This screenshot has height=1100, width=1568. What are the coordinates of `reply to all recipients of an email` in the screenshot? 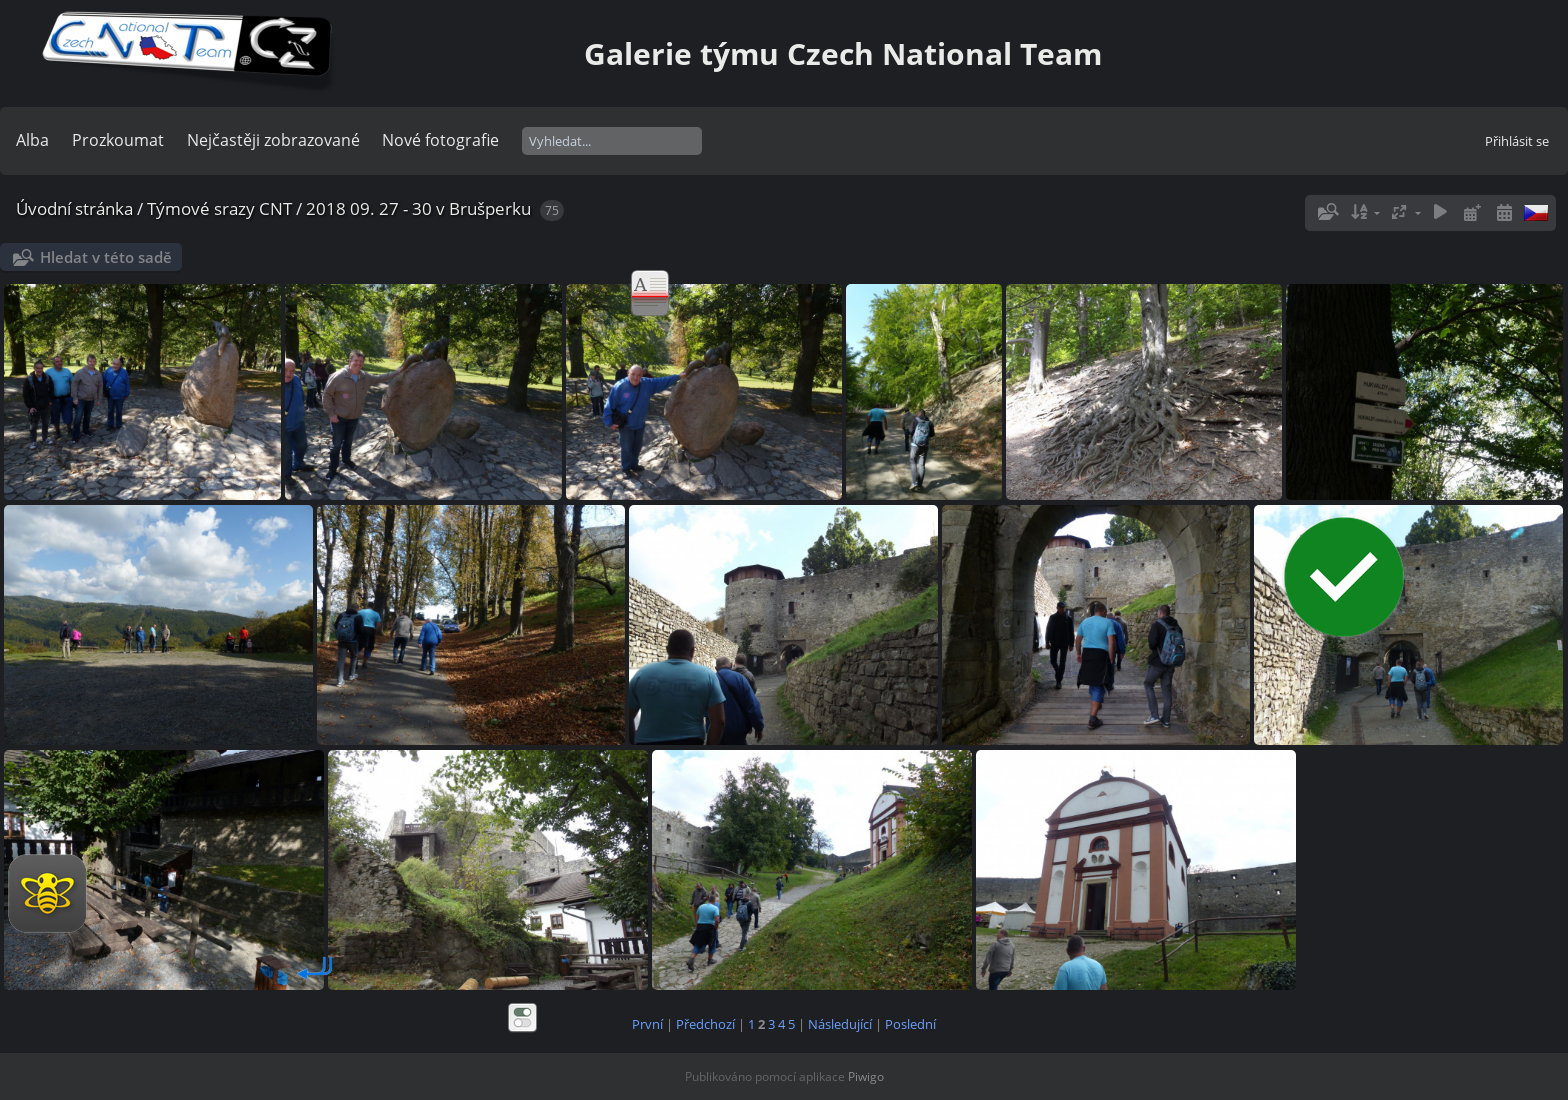 It's located at (314, 966).